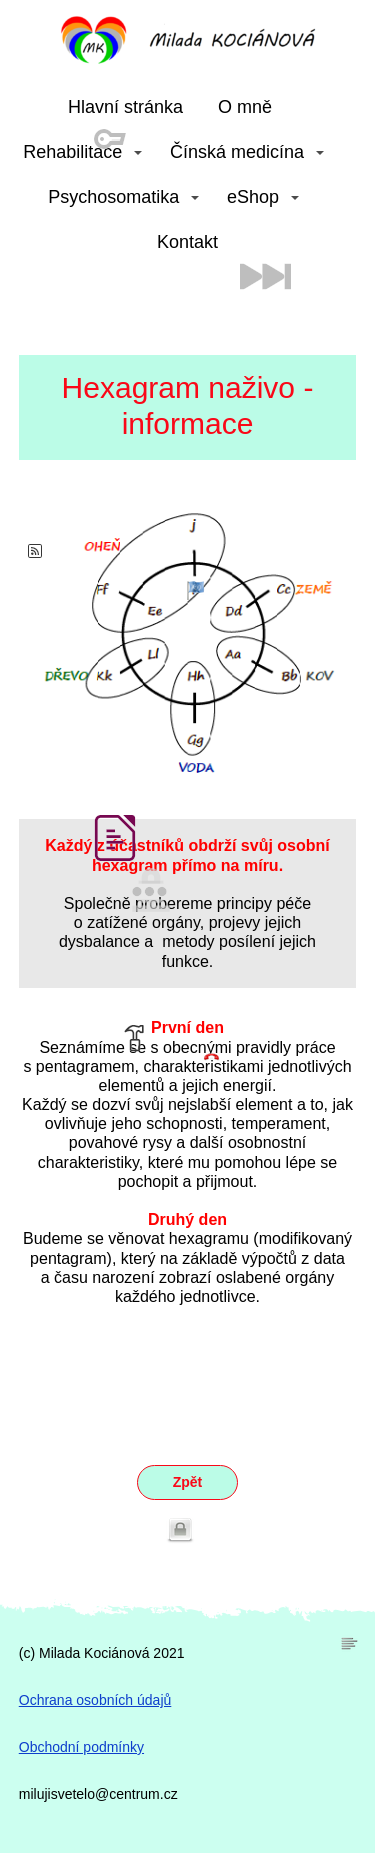 The width and height of the screenshot is (375, 1853). What do you see at coordinates (151, 890) in the screenshot?
I see `indicates vpn connection is being established` at bounding box center [151, 890].